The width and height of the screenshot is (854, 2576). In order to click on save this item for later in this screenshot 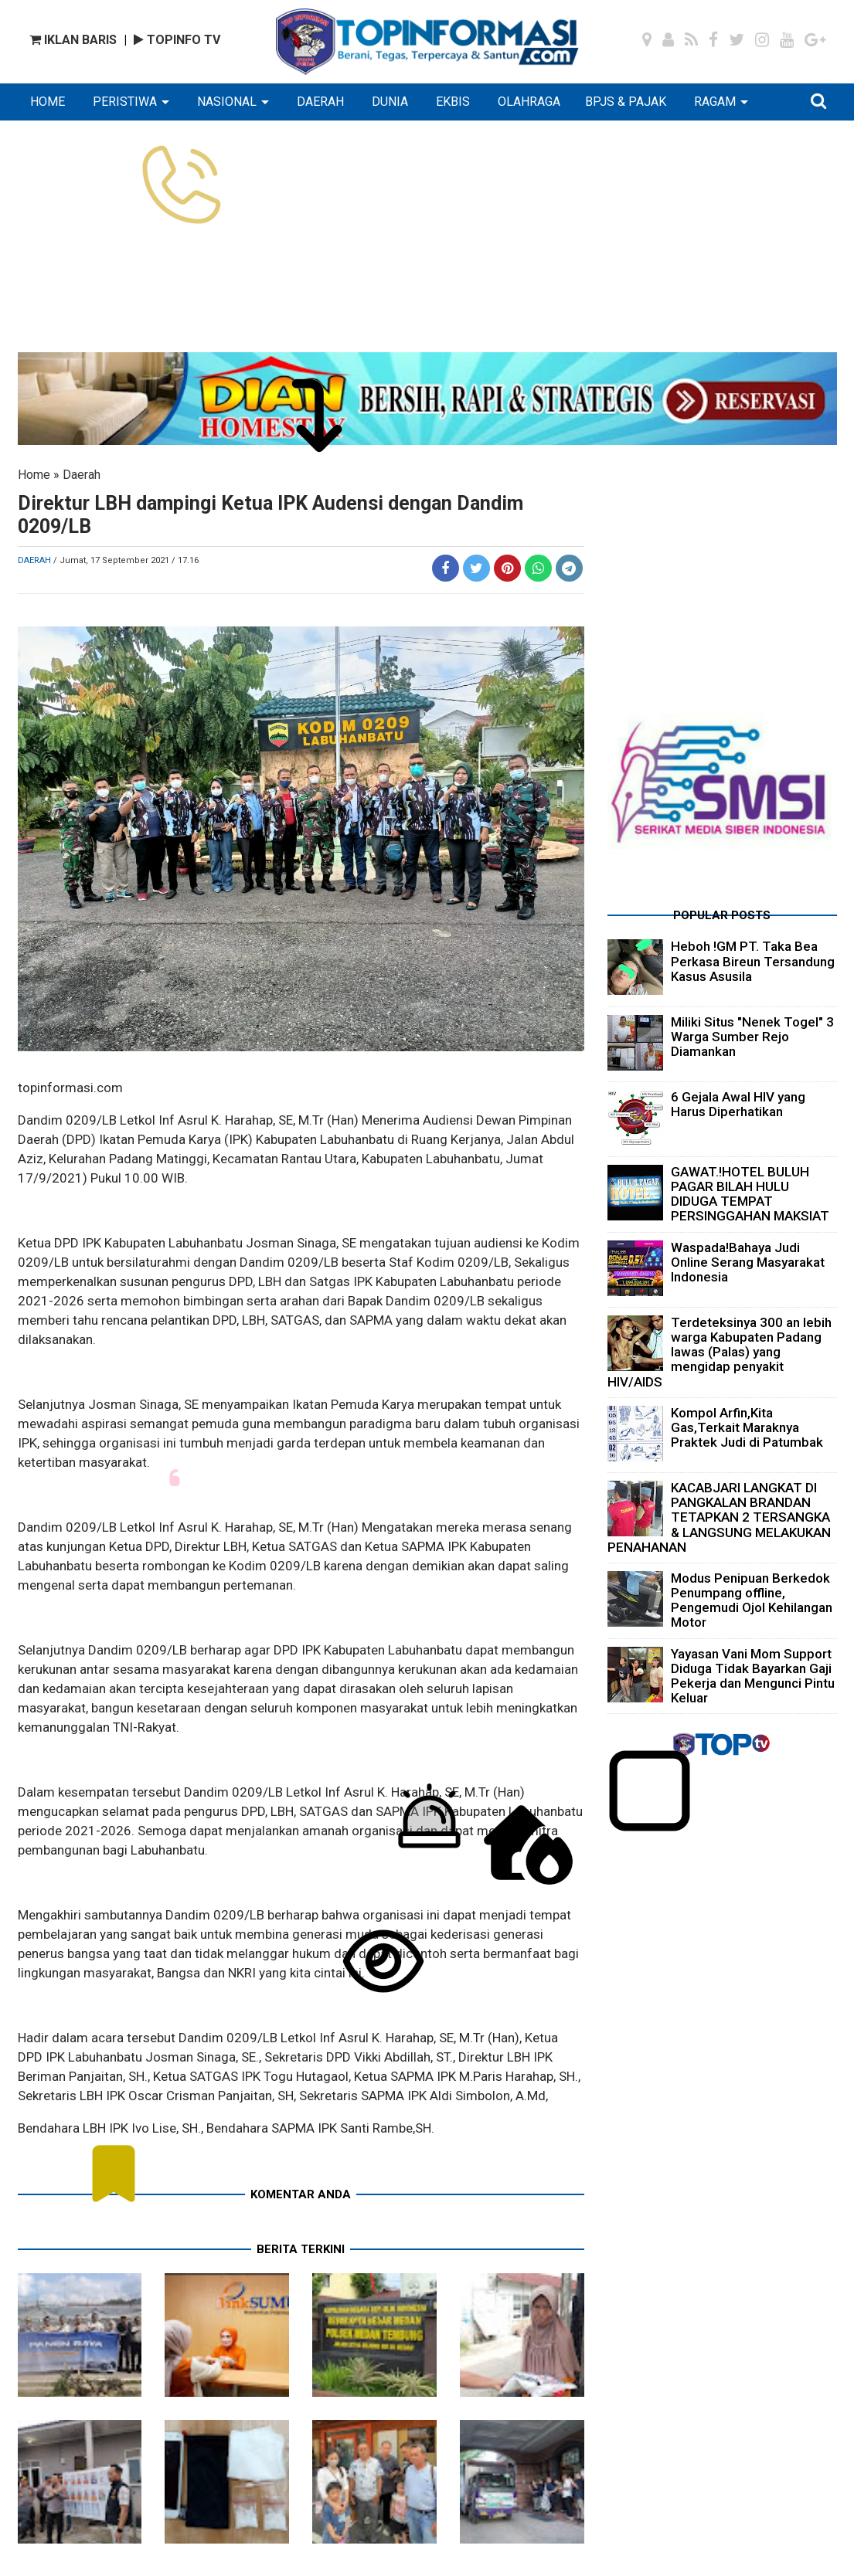, I will do `click(114, 2174)`.